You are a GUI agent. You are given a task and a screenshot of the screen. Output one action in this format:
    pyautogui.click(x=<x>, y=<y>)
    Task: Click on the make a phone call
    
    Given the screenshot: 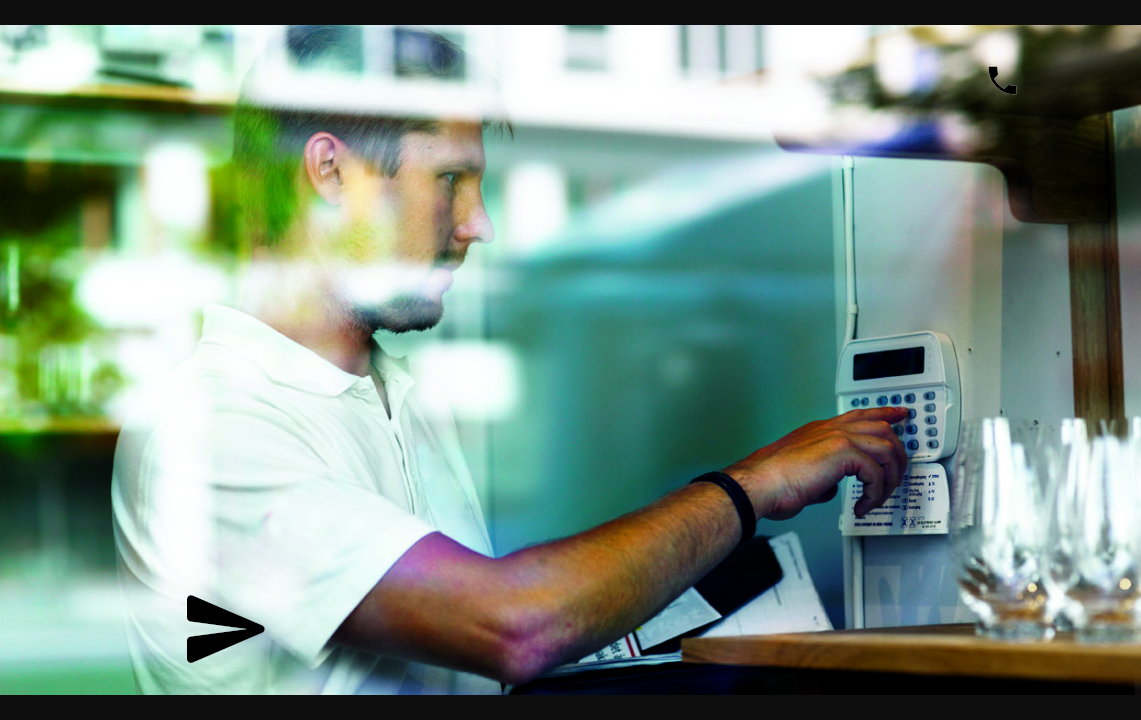 What is the action you would take?
    pyautogui.click(x=1002, y=80)
    